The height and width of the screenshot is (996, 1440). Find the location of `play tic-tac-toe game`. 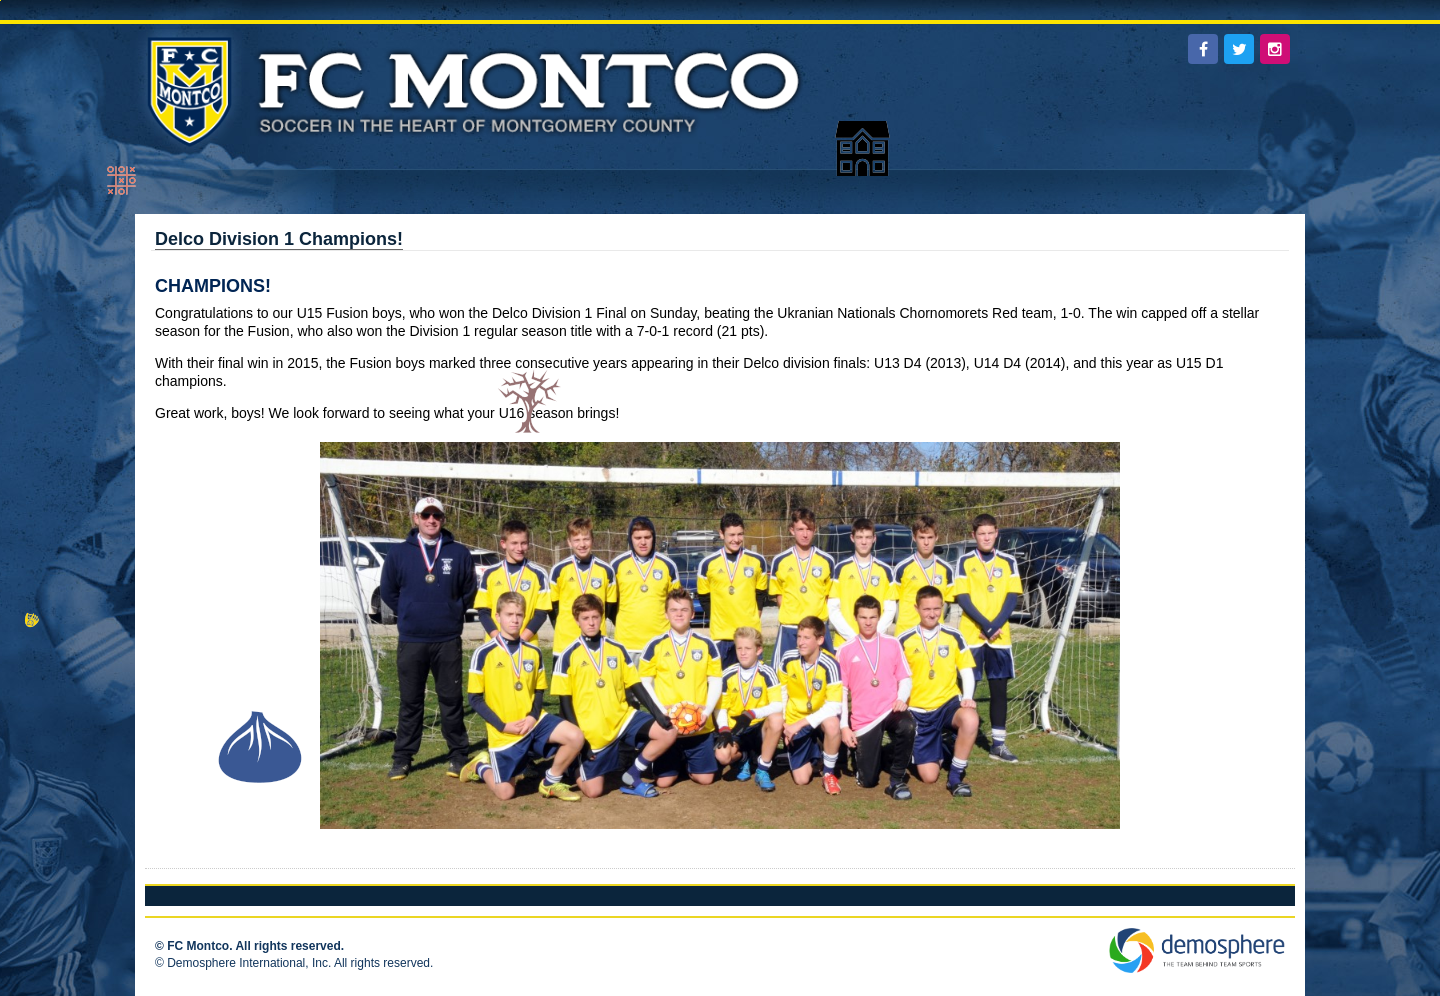

play tic-tac-toe game is located at coordinates (121, 180).